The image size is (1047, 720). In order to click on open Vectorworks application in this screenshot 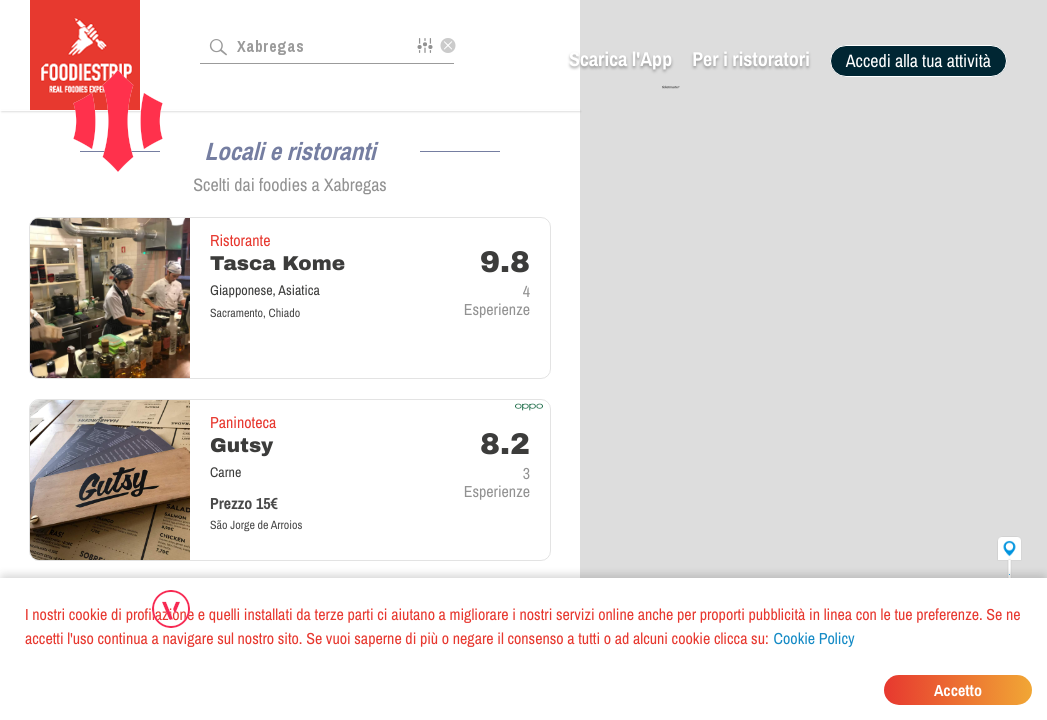, I will do `click(171, 609)`.